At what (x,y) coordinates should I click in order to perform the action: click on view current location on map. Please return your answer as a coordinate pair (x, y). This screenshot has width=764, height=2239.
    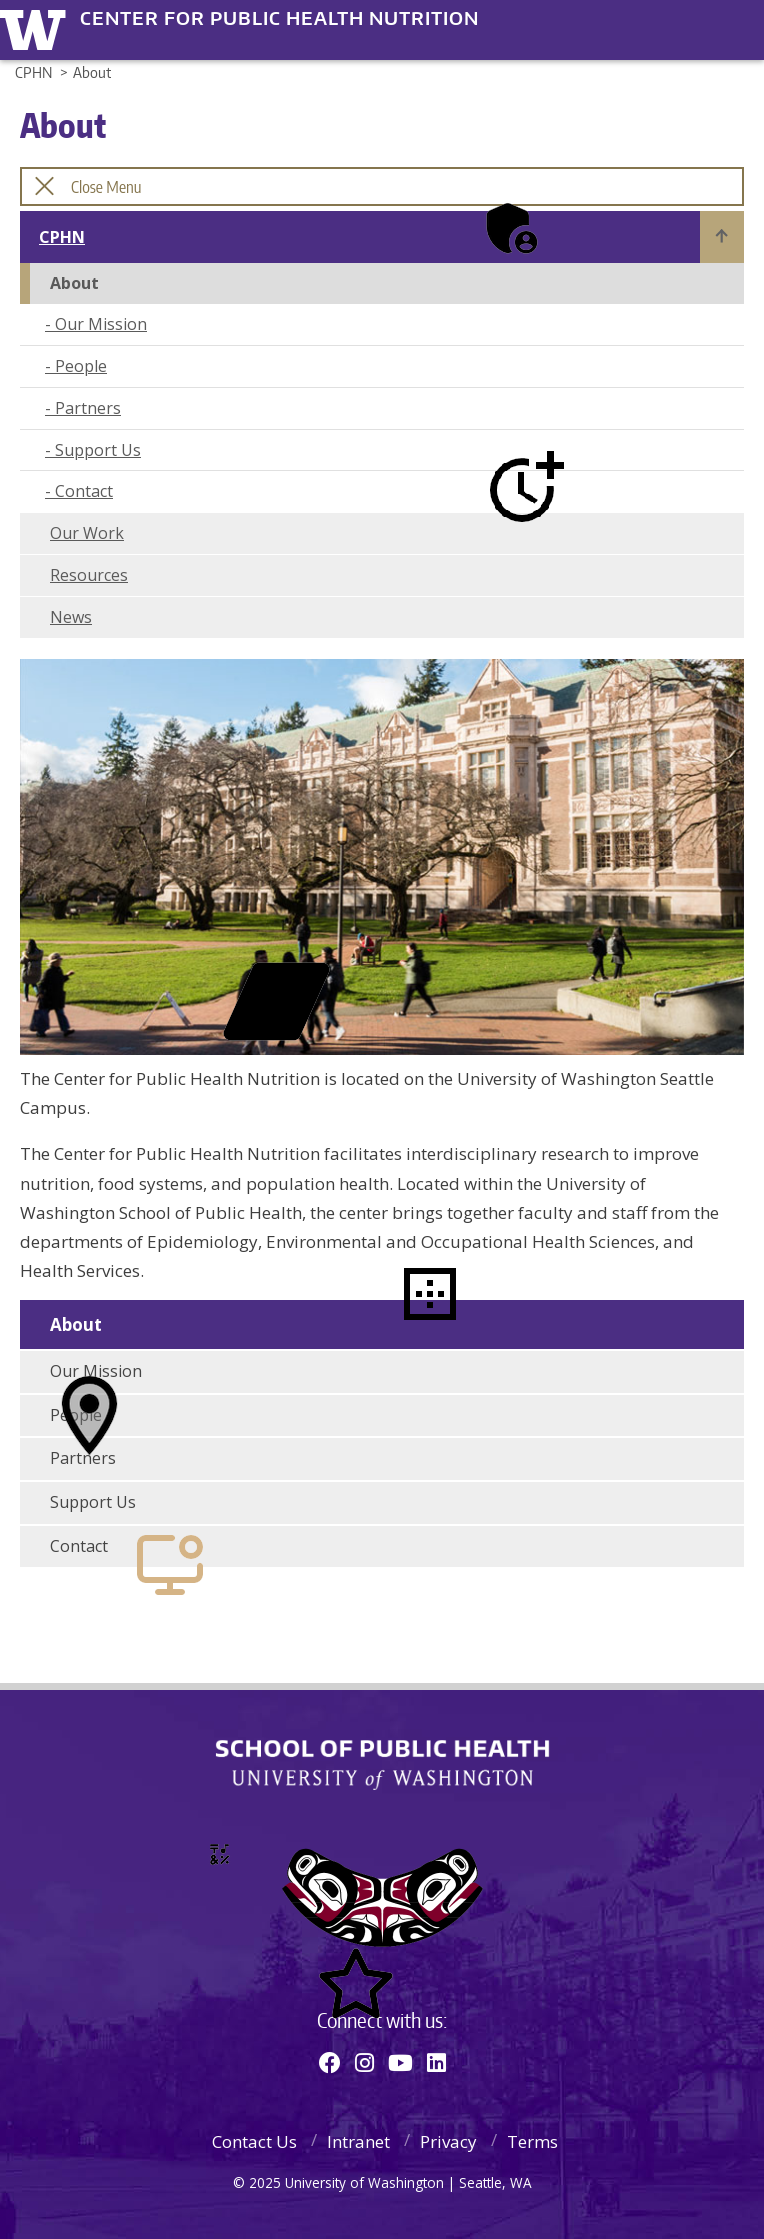
    Looking at the image, I should click on (89, 1415).